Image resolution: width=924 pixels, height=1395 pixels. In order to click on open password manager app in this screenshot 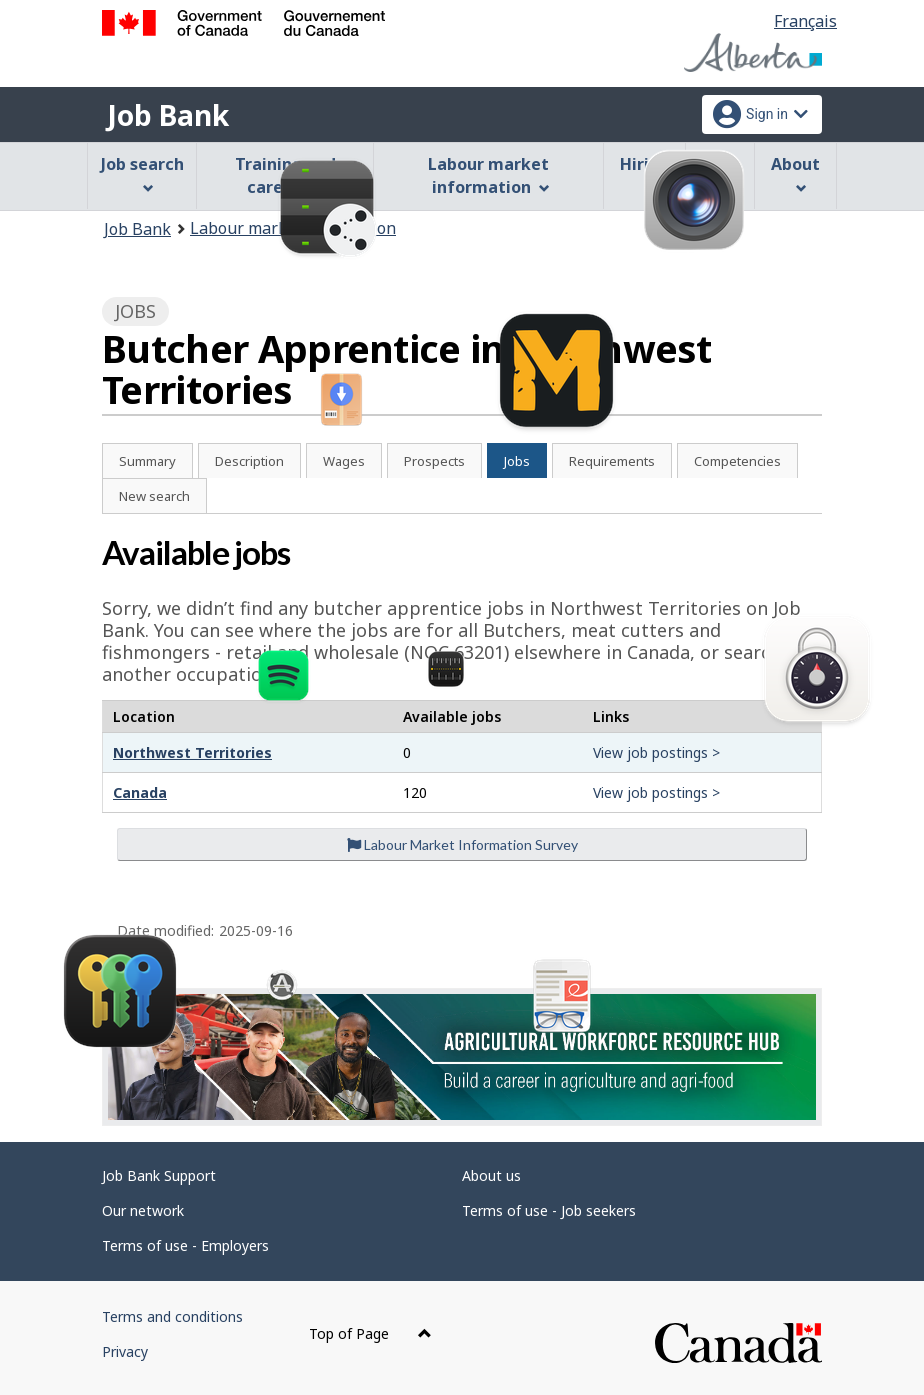, I will do `click(120, 991)`.